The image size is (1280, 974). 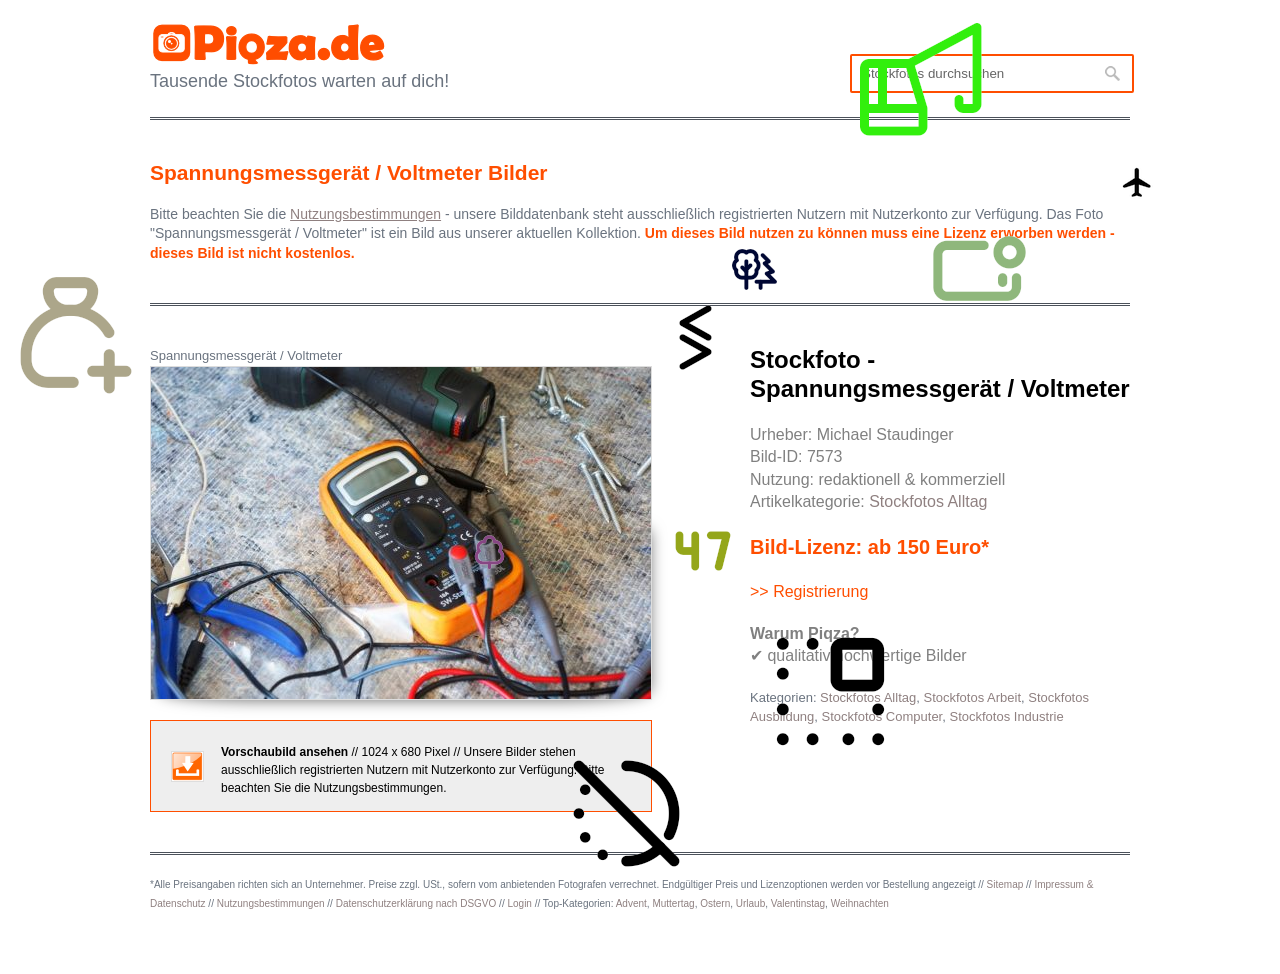 I want to click on open stocktwits social trading platform, so click(x=695, y=337).